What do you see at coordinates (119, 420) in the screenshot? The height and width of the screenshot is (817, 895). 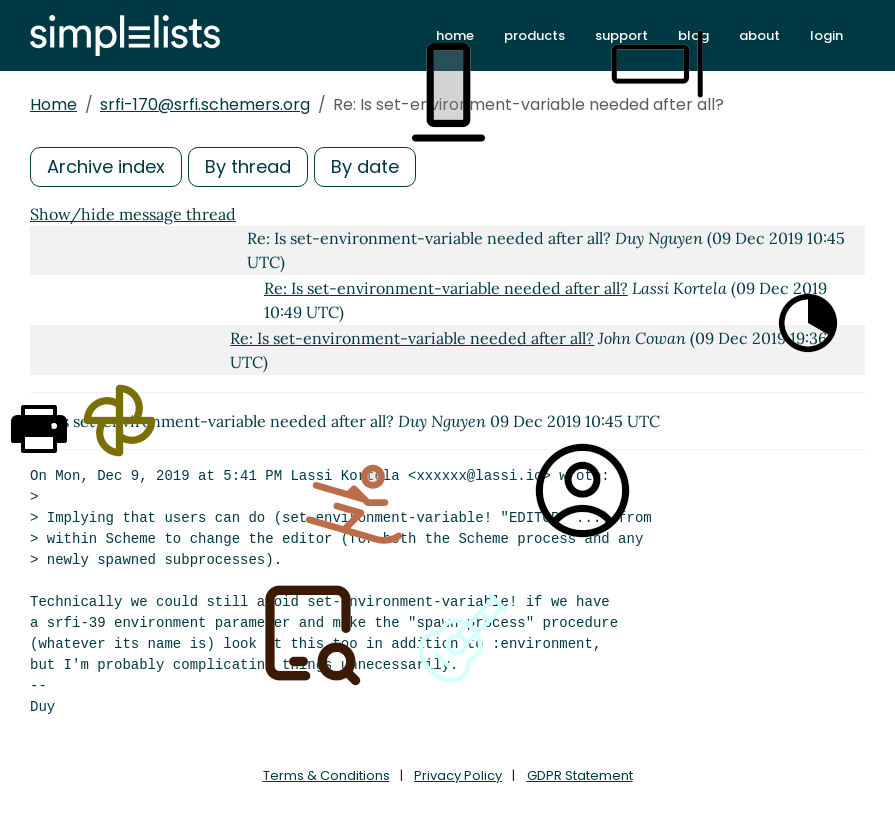 I see `open google photos app` at bounding box center [119, 420].